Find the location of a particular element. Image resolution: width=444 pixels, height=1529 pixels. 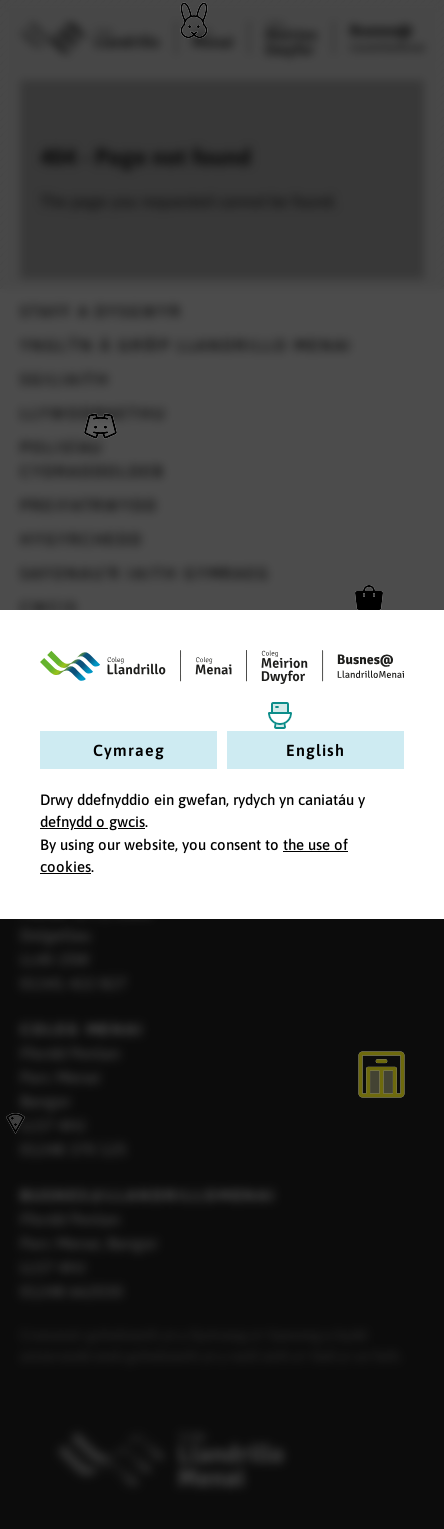

view your shopping bag is located at coordinates (369, 599).